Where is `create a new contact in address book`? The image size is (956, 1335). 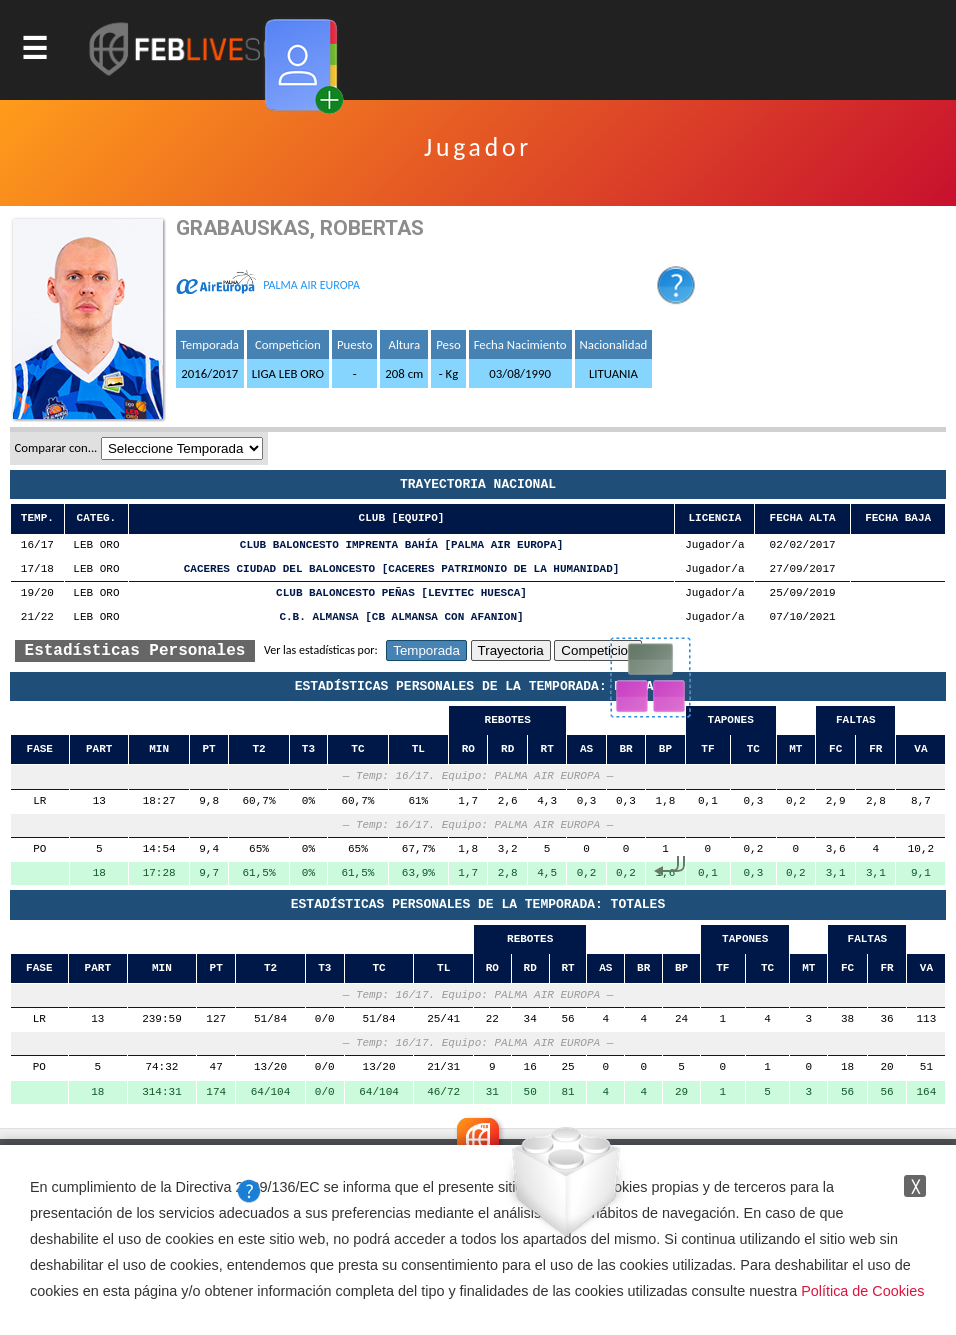
create a new contact in address book is located at coordinates (301, 65).